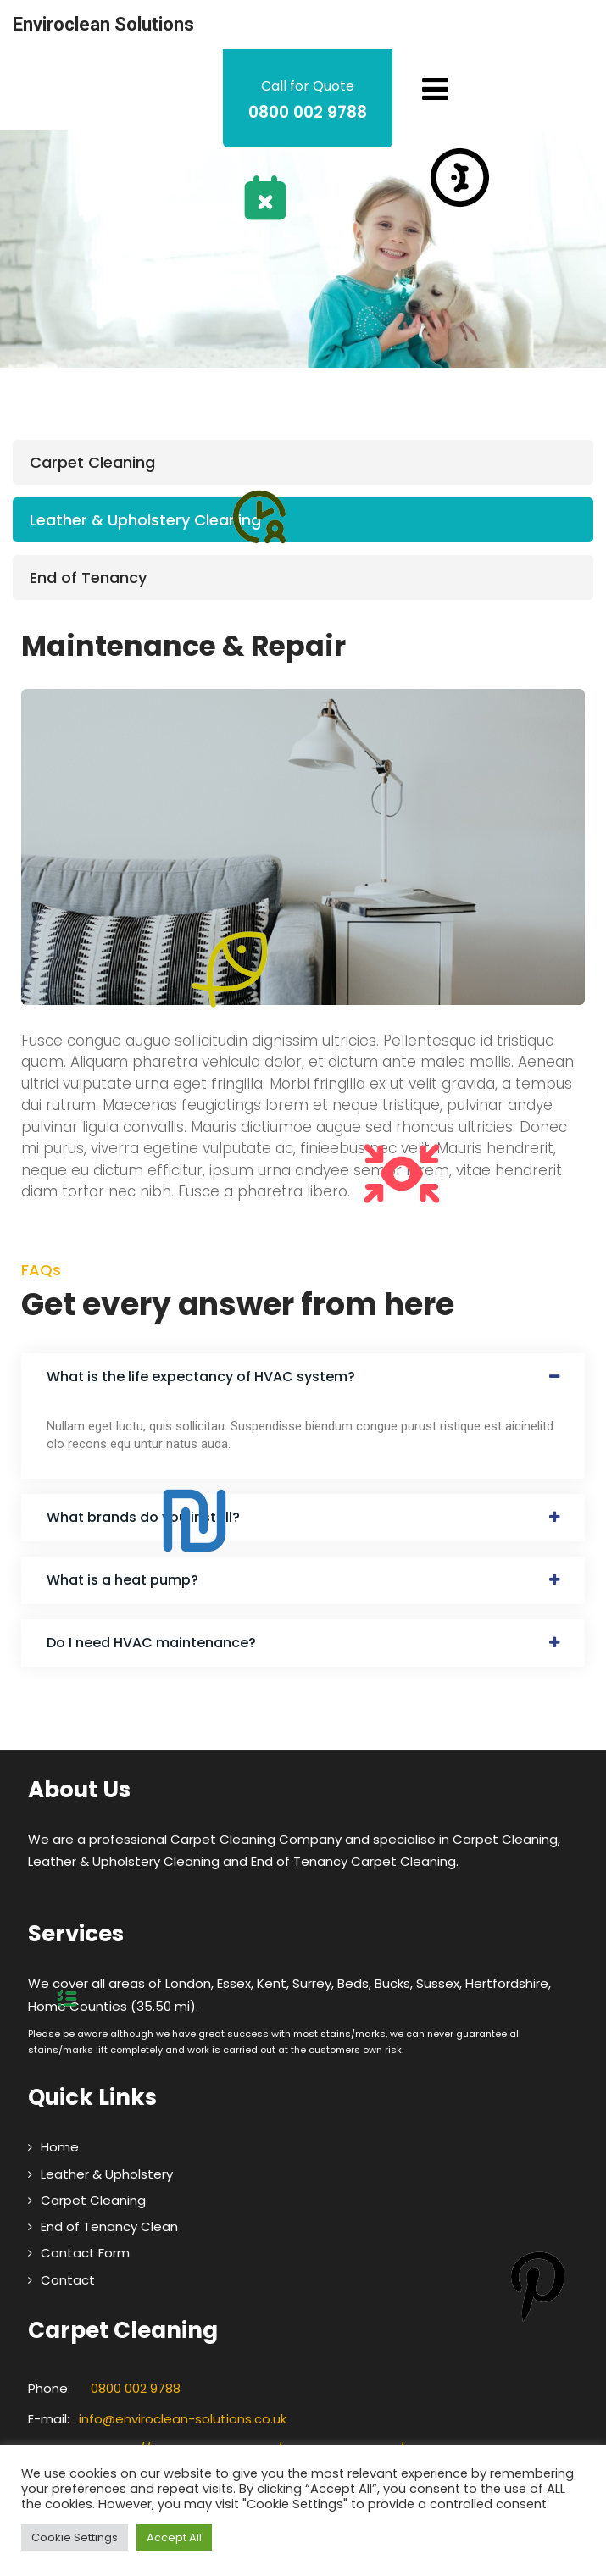  I want to click on cancel or remove a scheduled event, so click(265, 199).